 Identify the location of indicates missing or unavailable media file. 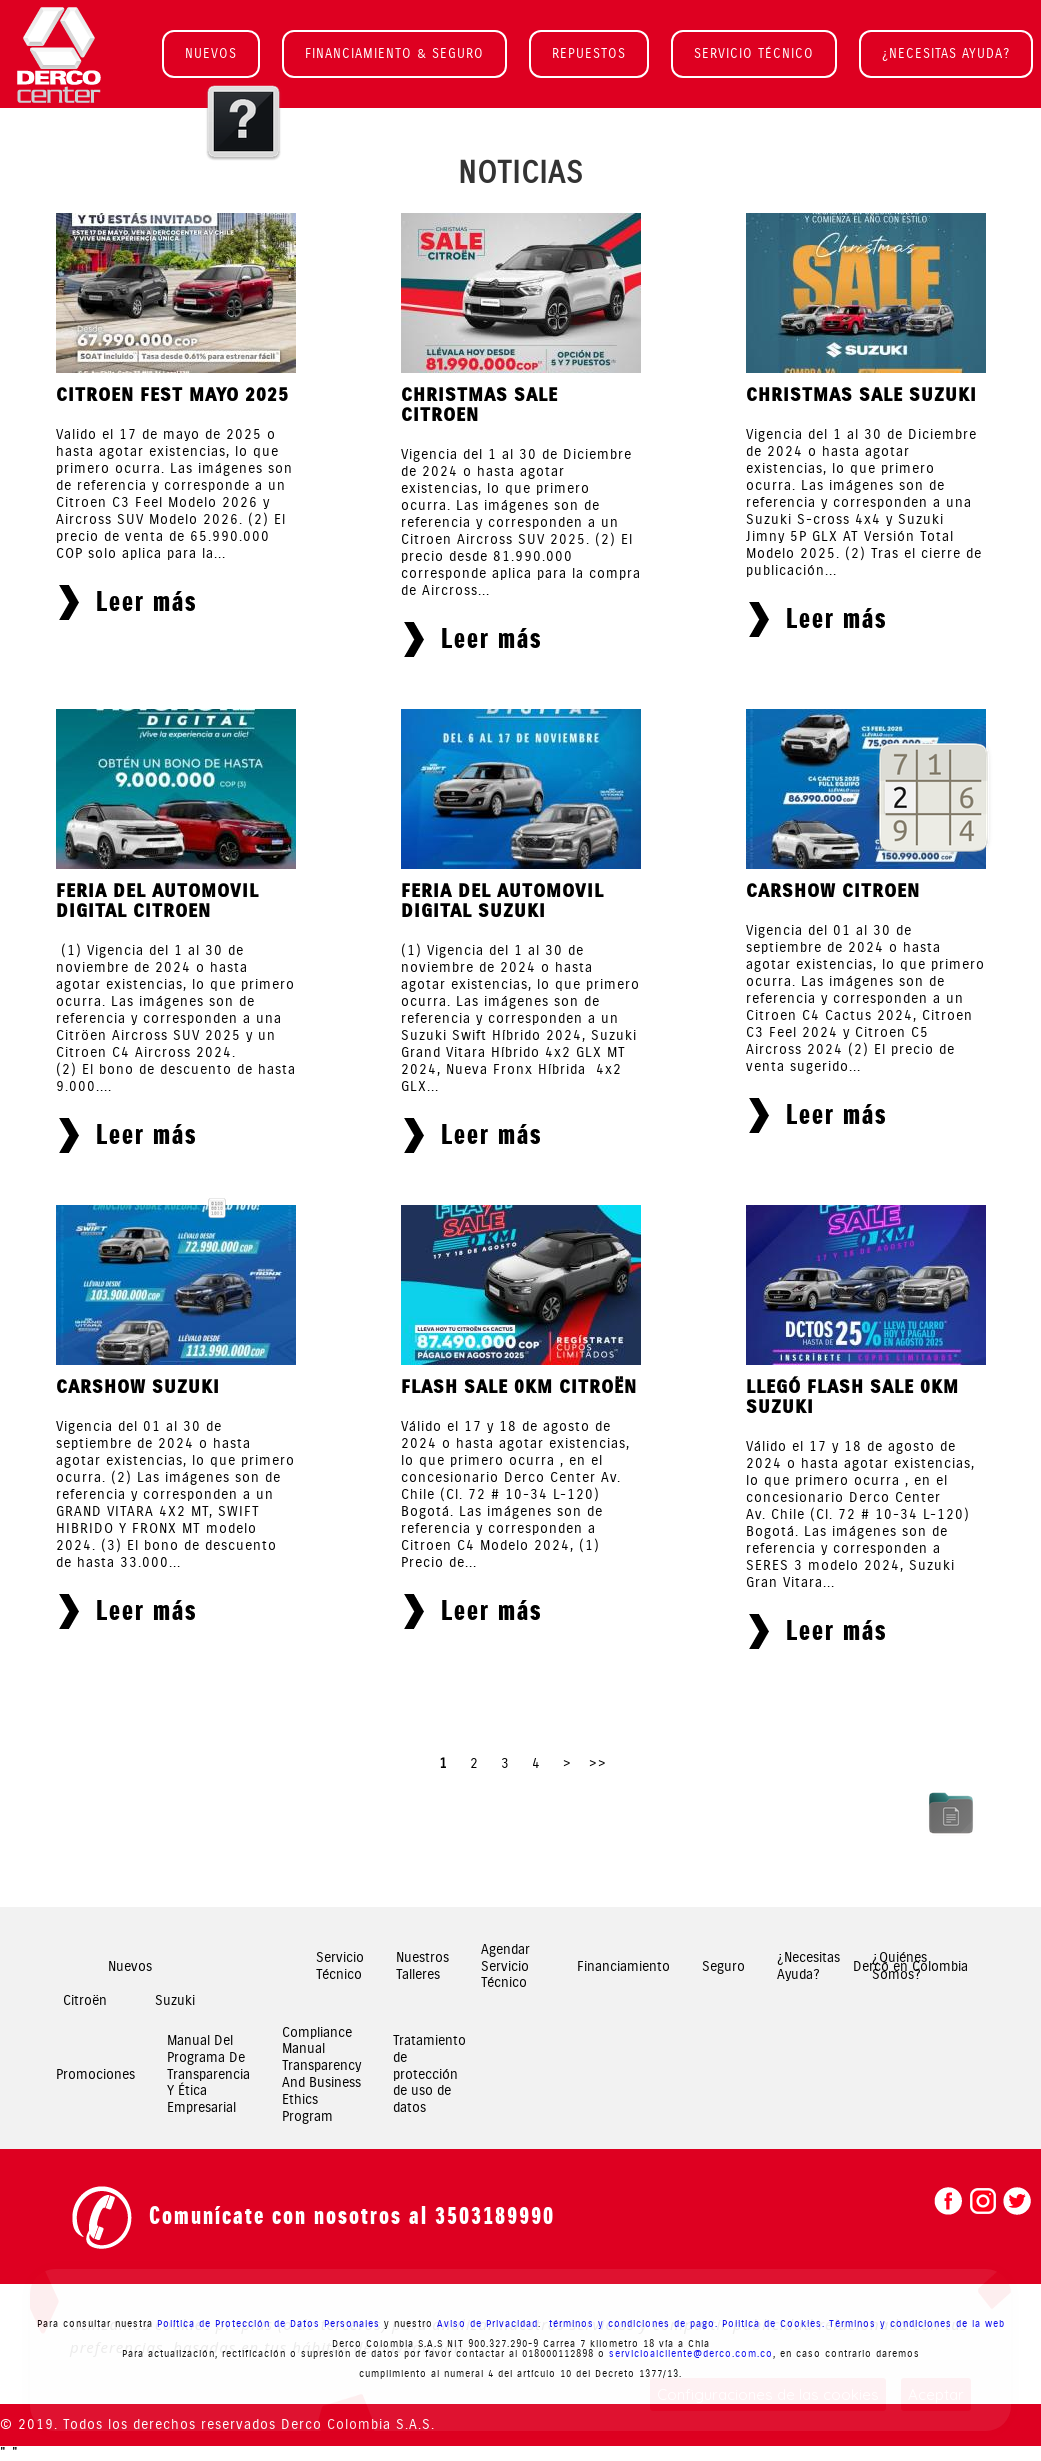
(243, 121).